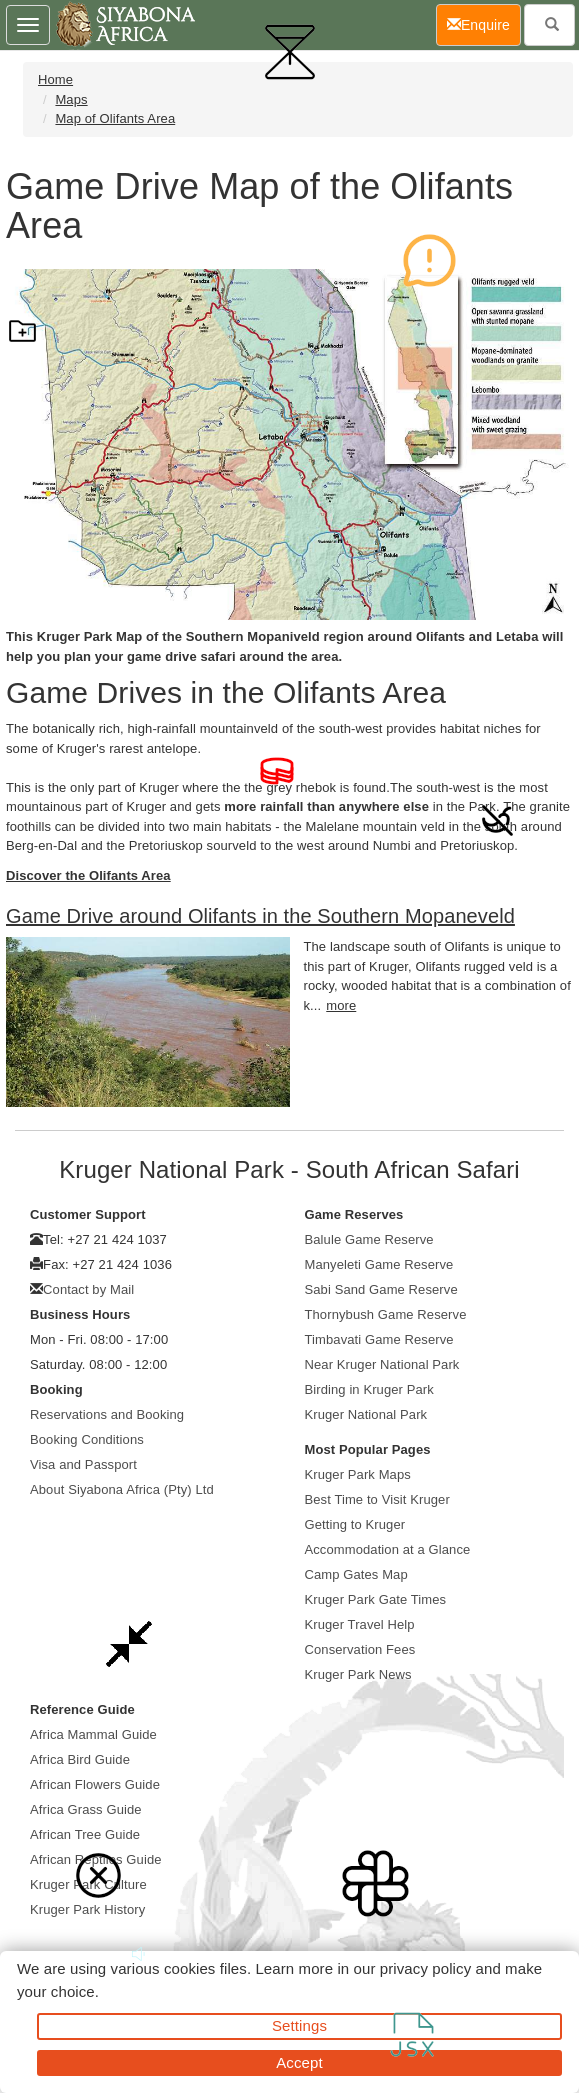 This screenshot has height=2093, width=579. What do you see at coordinates (277, 771) in the screenshot?
I see `CakePHP framework logo` at bounding box center [277, 771].